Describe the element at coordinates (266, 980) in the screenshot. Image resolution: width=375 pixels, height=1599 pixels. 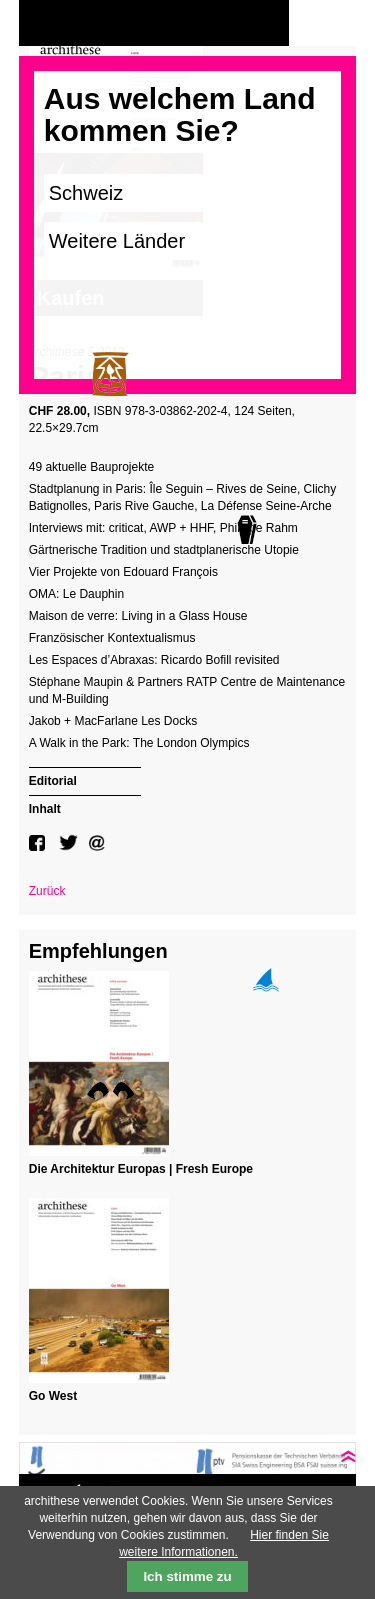
I see `indicates shark or dangerous water warning` at that location.